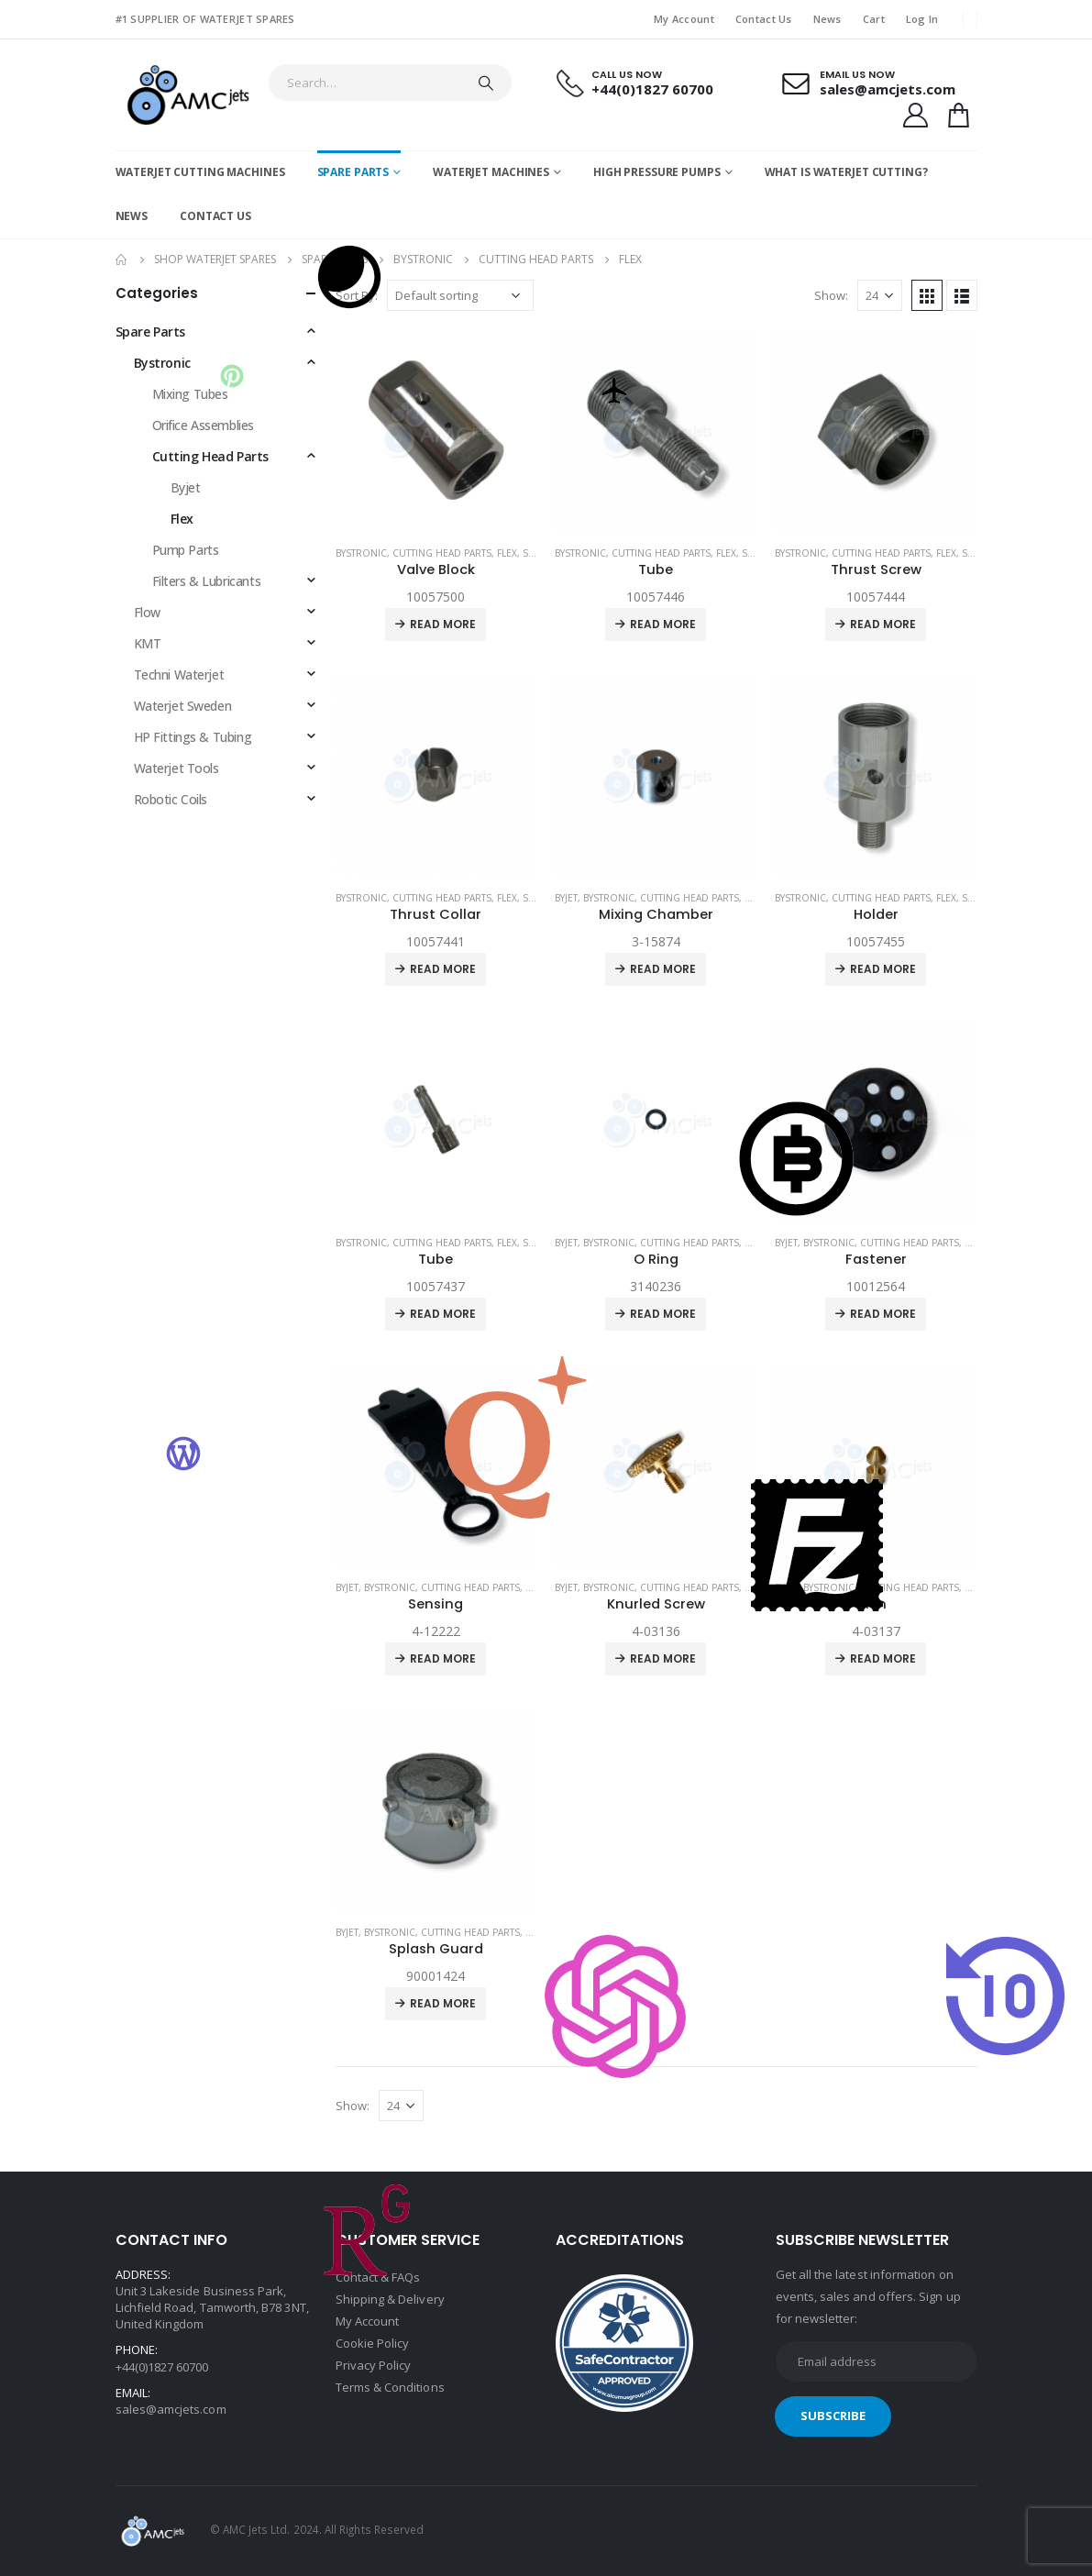 This screenshot has height=2576, width=1092. Describe the element at coordinates (232, 376) in the screenshot. I see `open Pinterest app` at that location.